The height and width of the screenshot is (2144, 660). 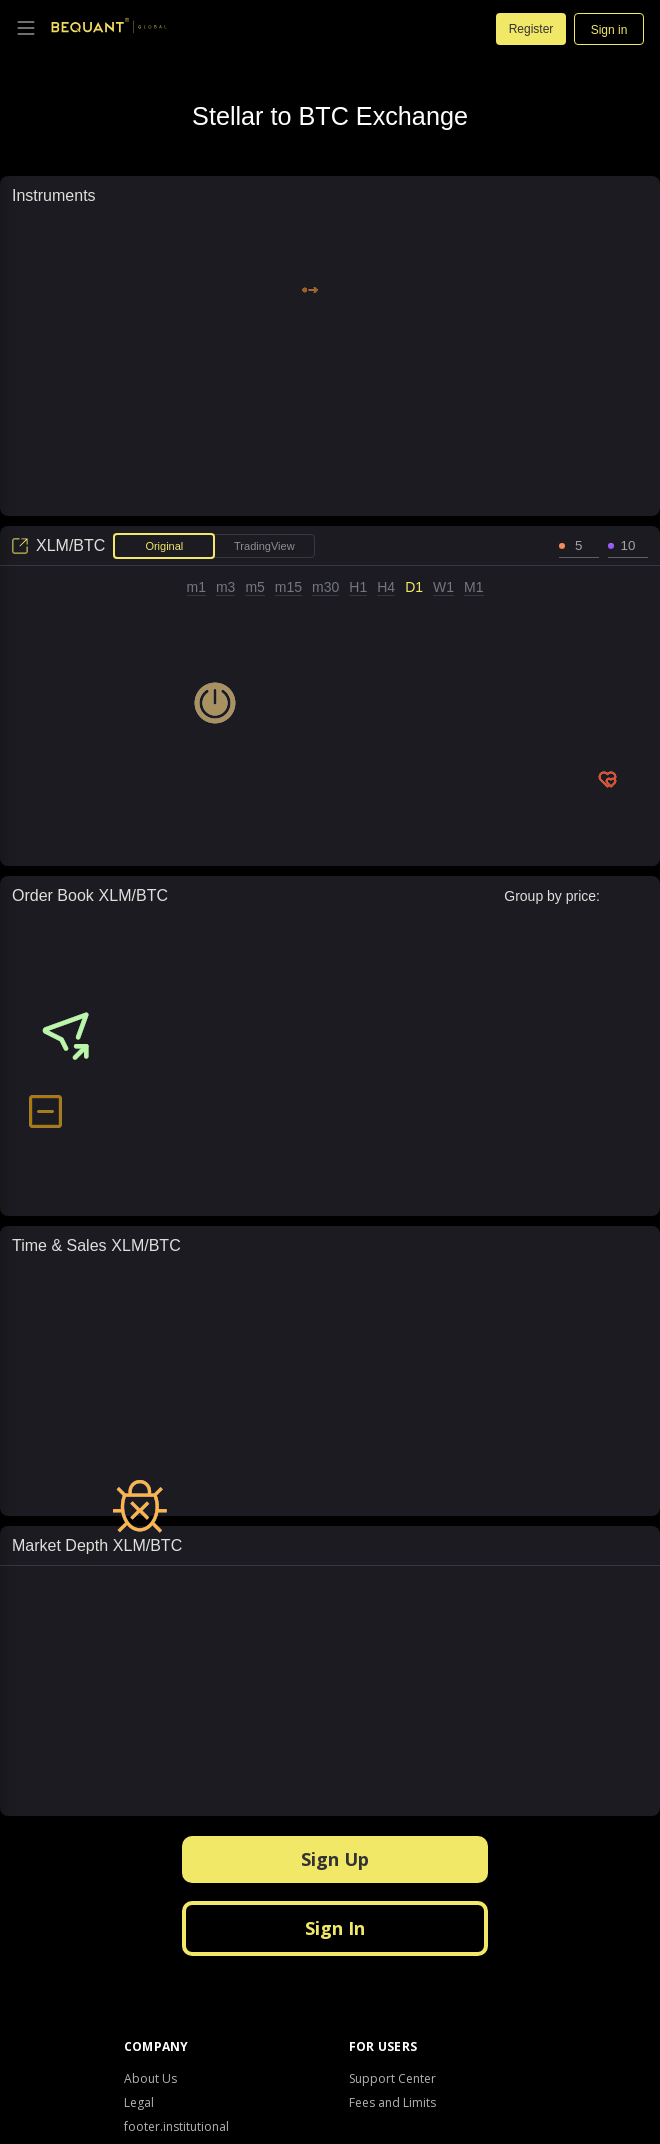 I want to click on share your current location, so click(x=66, y=1035).